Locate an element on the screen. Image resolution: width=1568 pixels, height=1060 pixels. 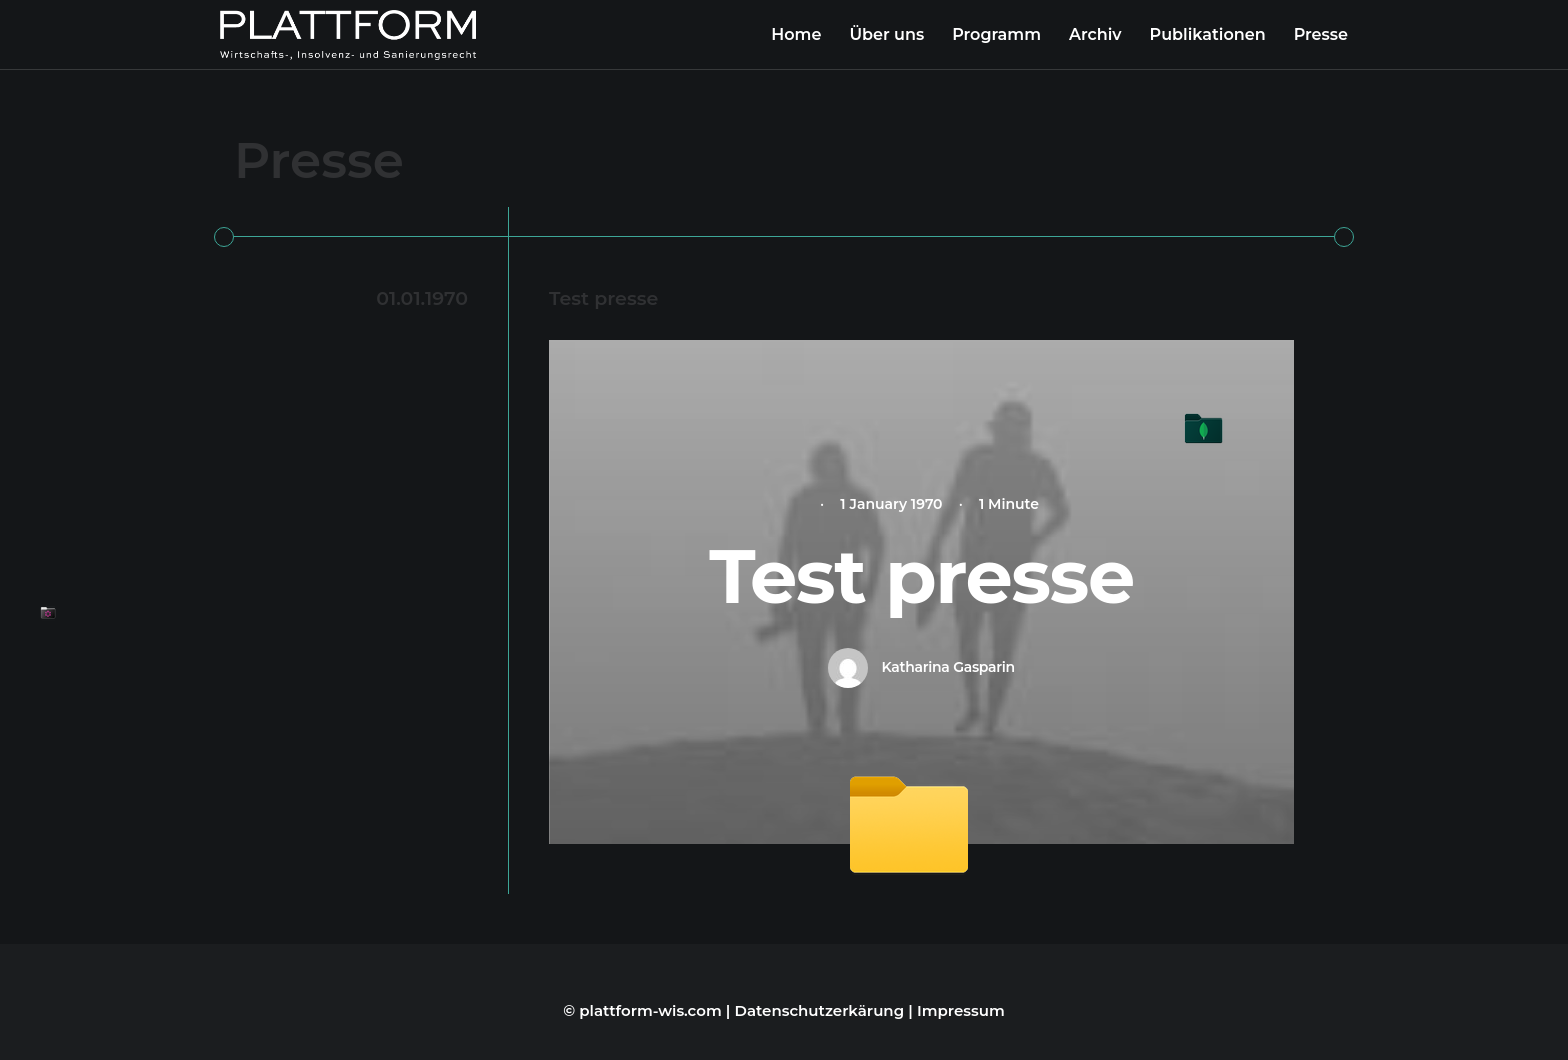
open folder containing GraphQL project files is located at coordinates (48, 613).